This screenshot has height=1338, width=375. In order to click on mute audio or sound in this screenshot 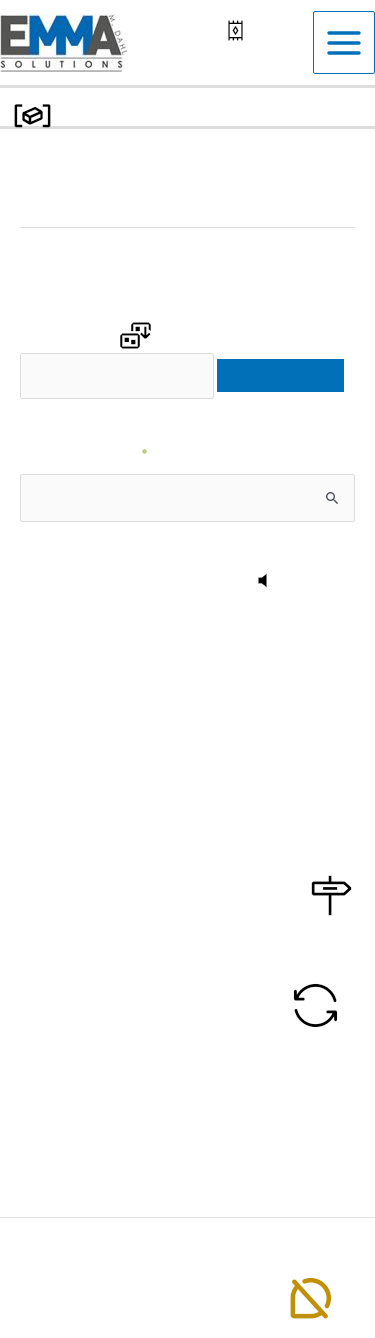, I will do `click(262, 580)`.